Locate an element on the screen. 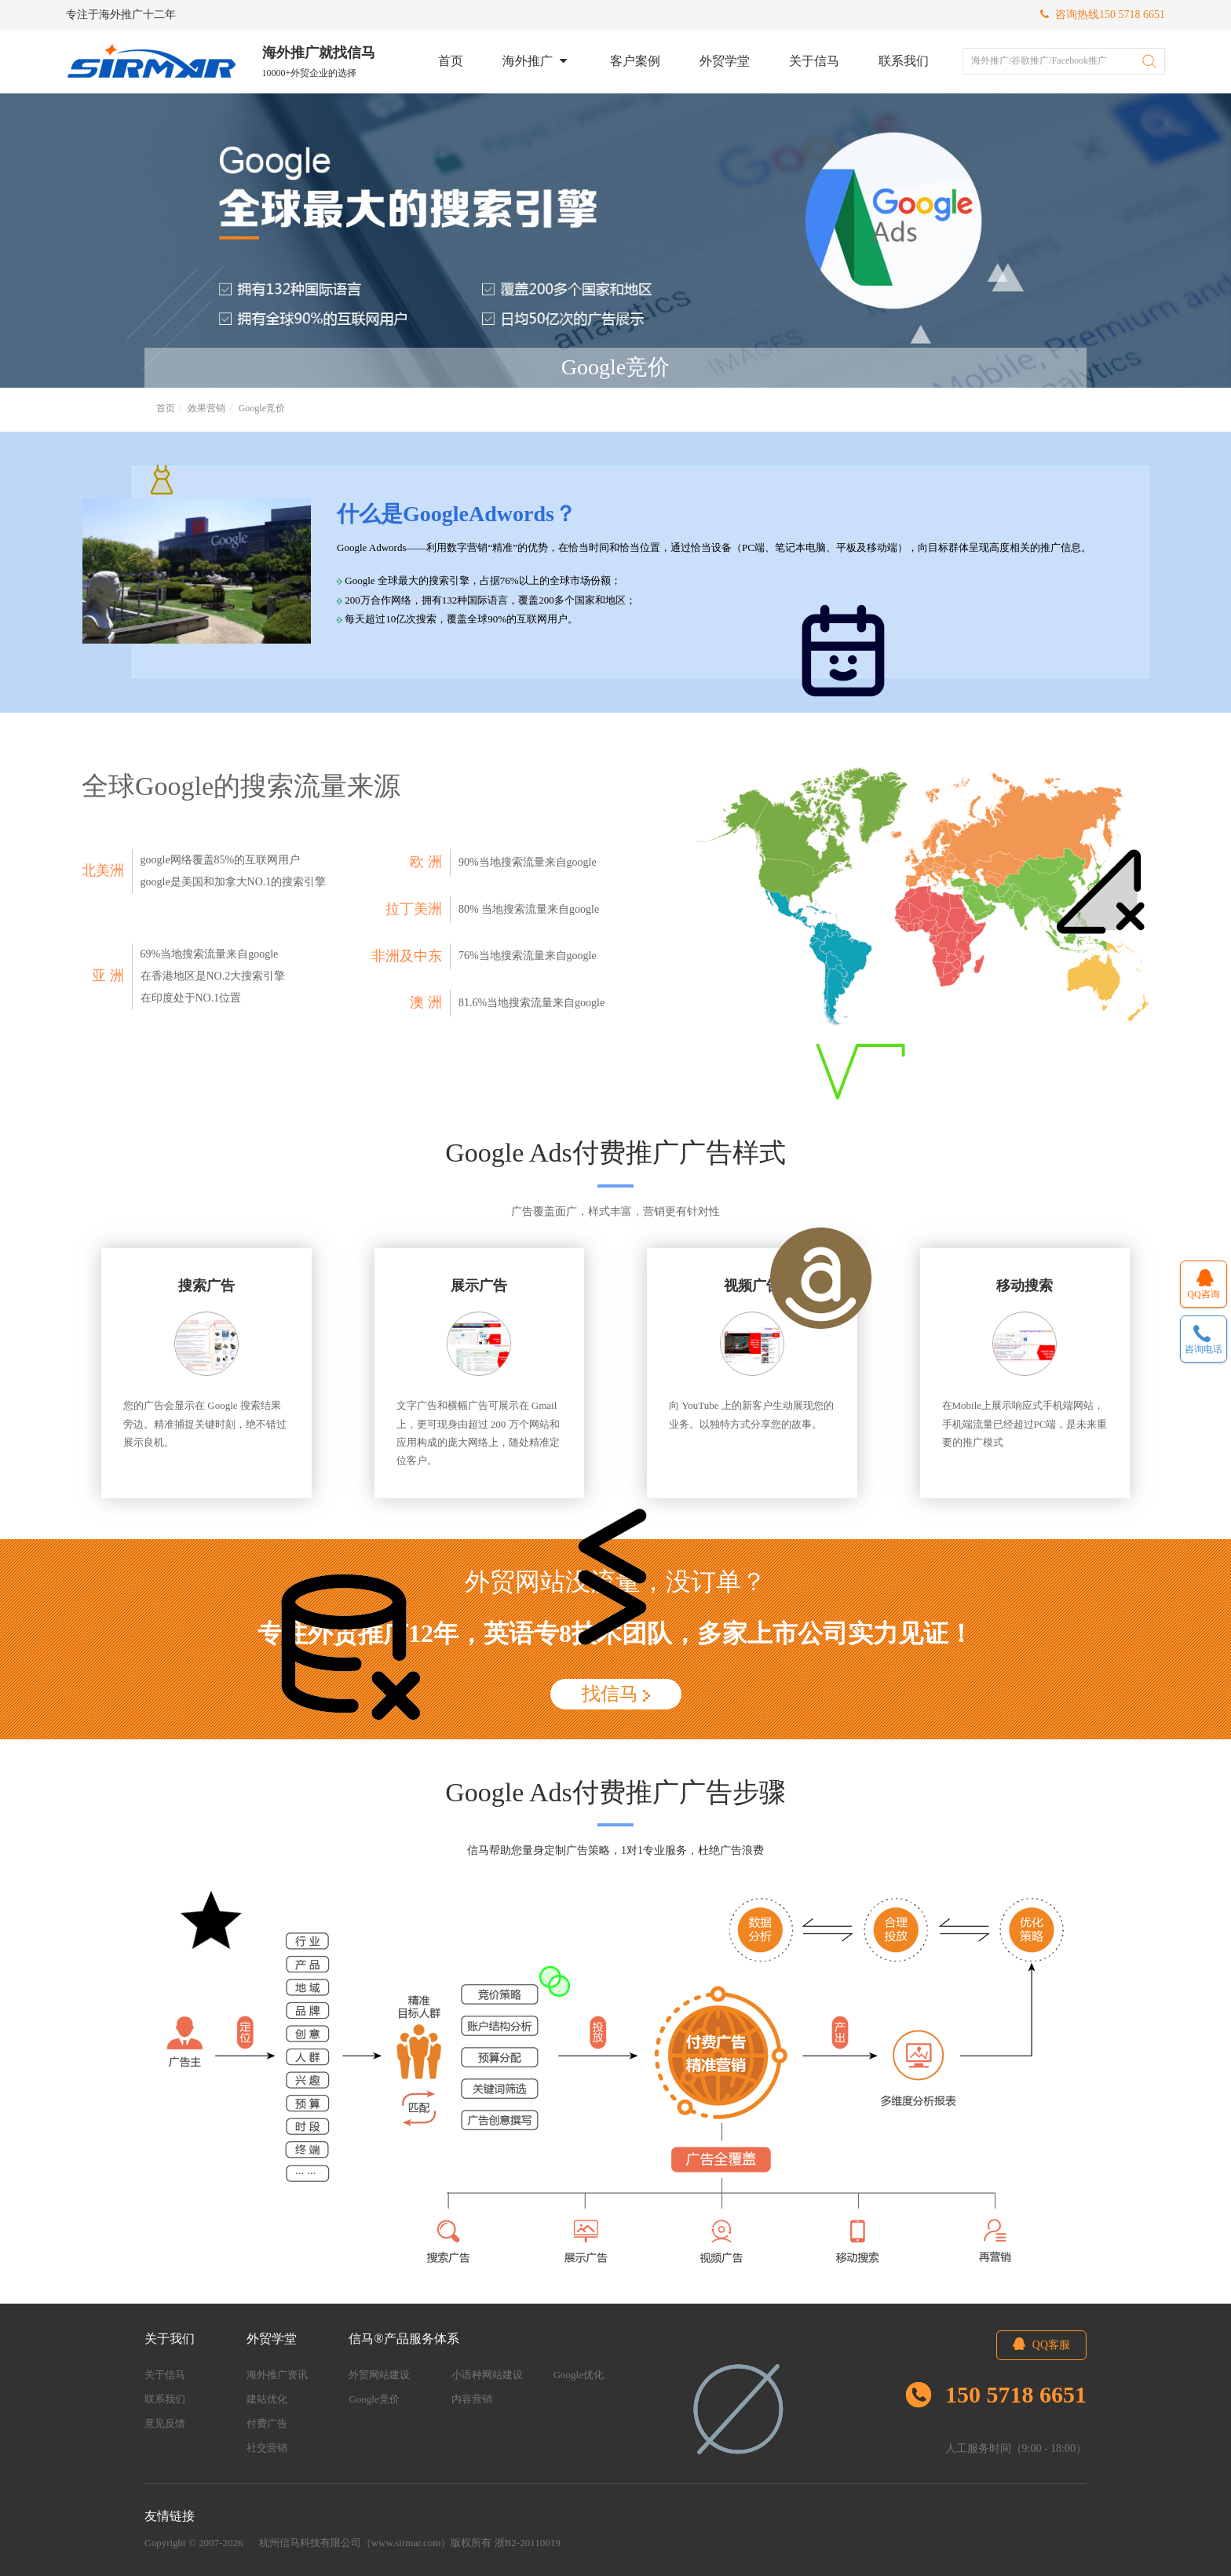 The width and height of the screenshot is (1231, 2576). add item to favorites is located at coordinates (211, 1921).